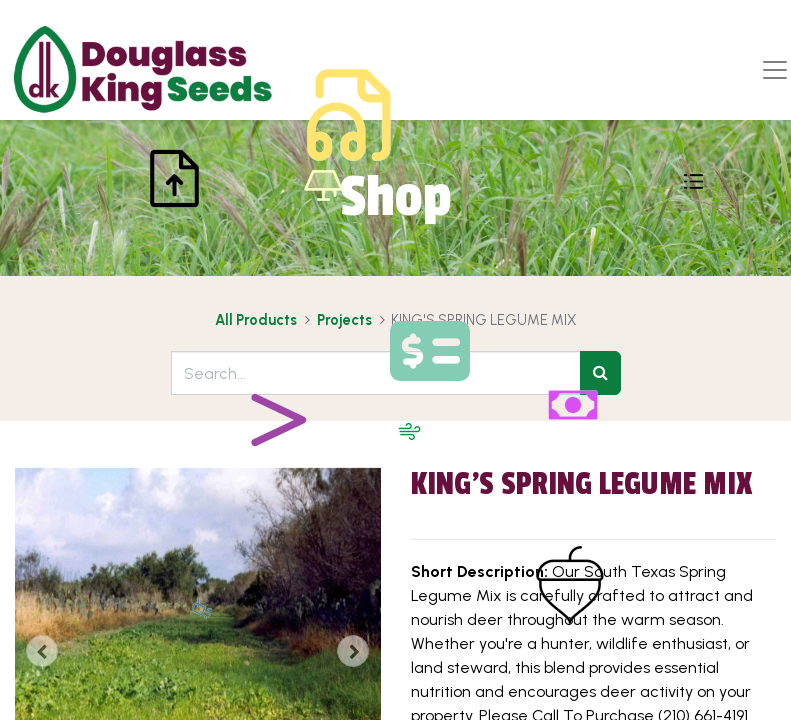 Image resolution: width=791 pixels, height=720 pixels. What do you see at coordinates (202, 609) in the screenshot?
I see `spotlight or highlight feature` at bounding box center [202, 609].